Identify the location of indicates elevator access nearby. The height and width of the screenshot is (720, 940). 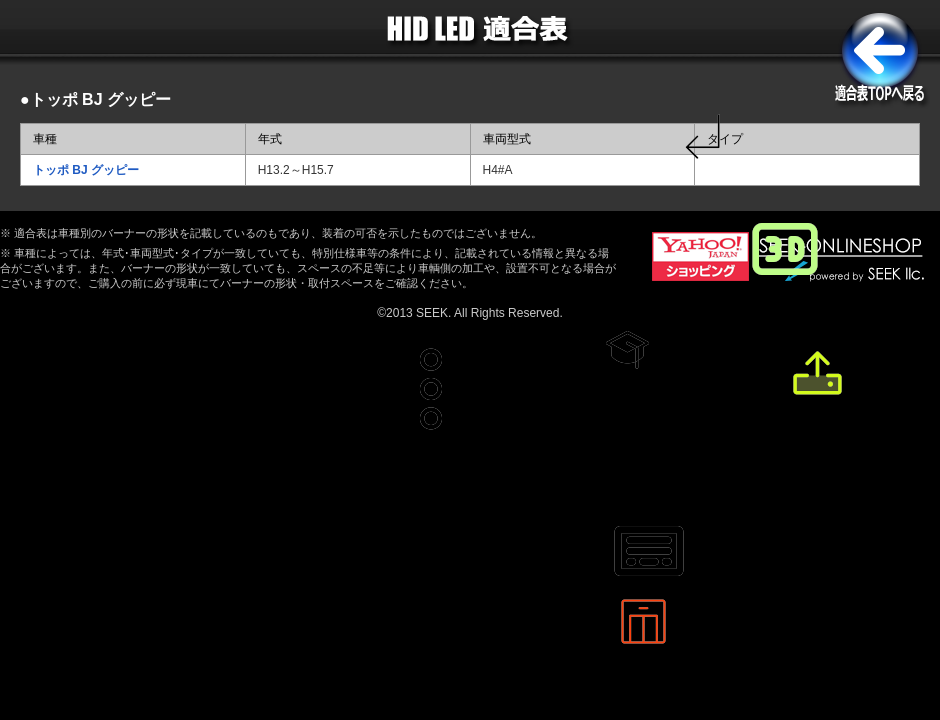
(643, 621).